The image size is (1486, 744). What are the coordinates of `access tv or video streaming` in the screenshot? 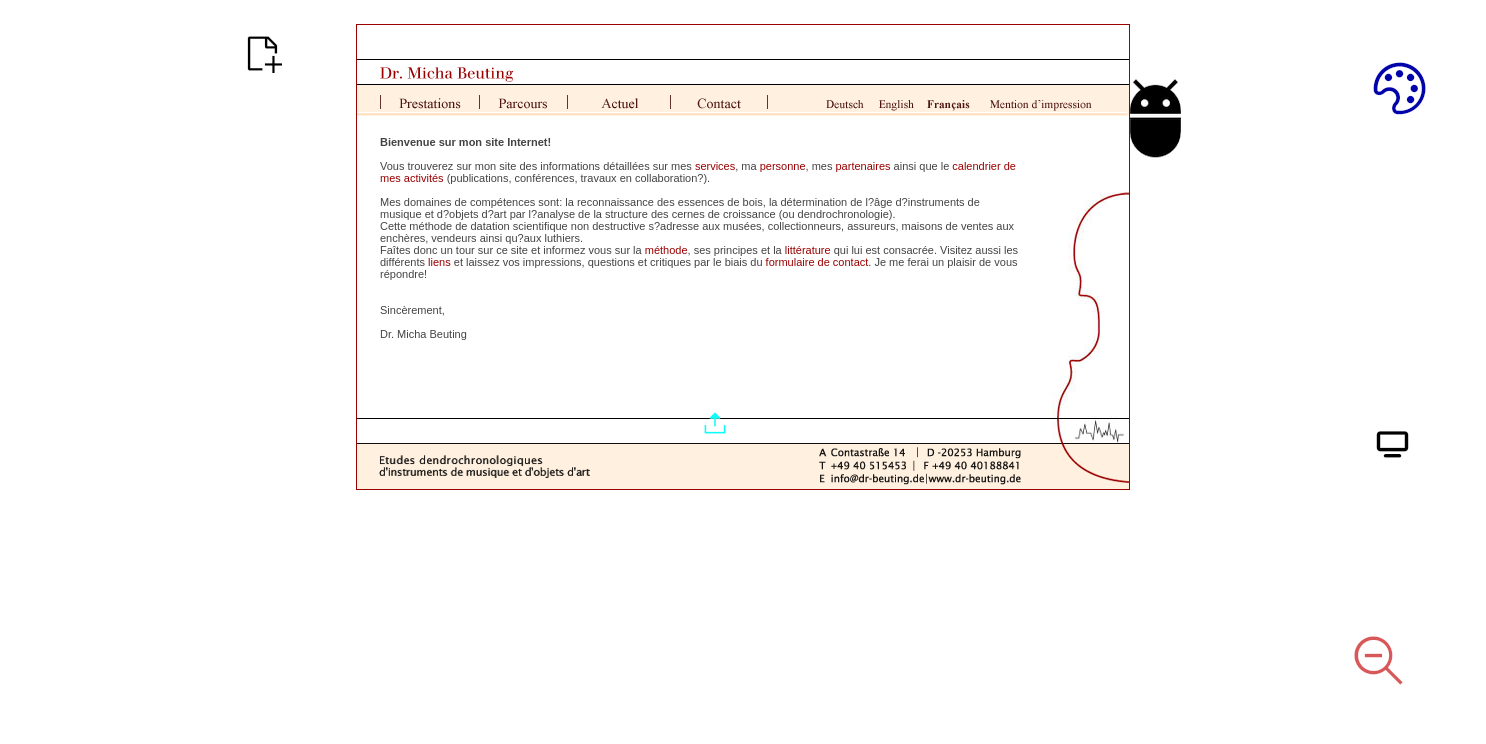 It's located at (1392, 443).